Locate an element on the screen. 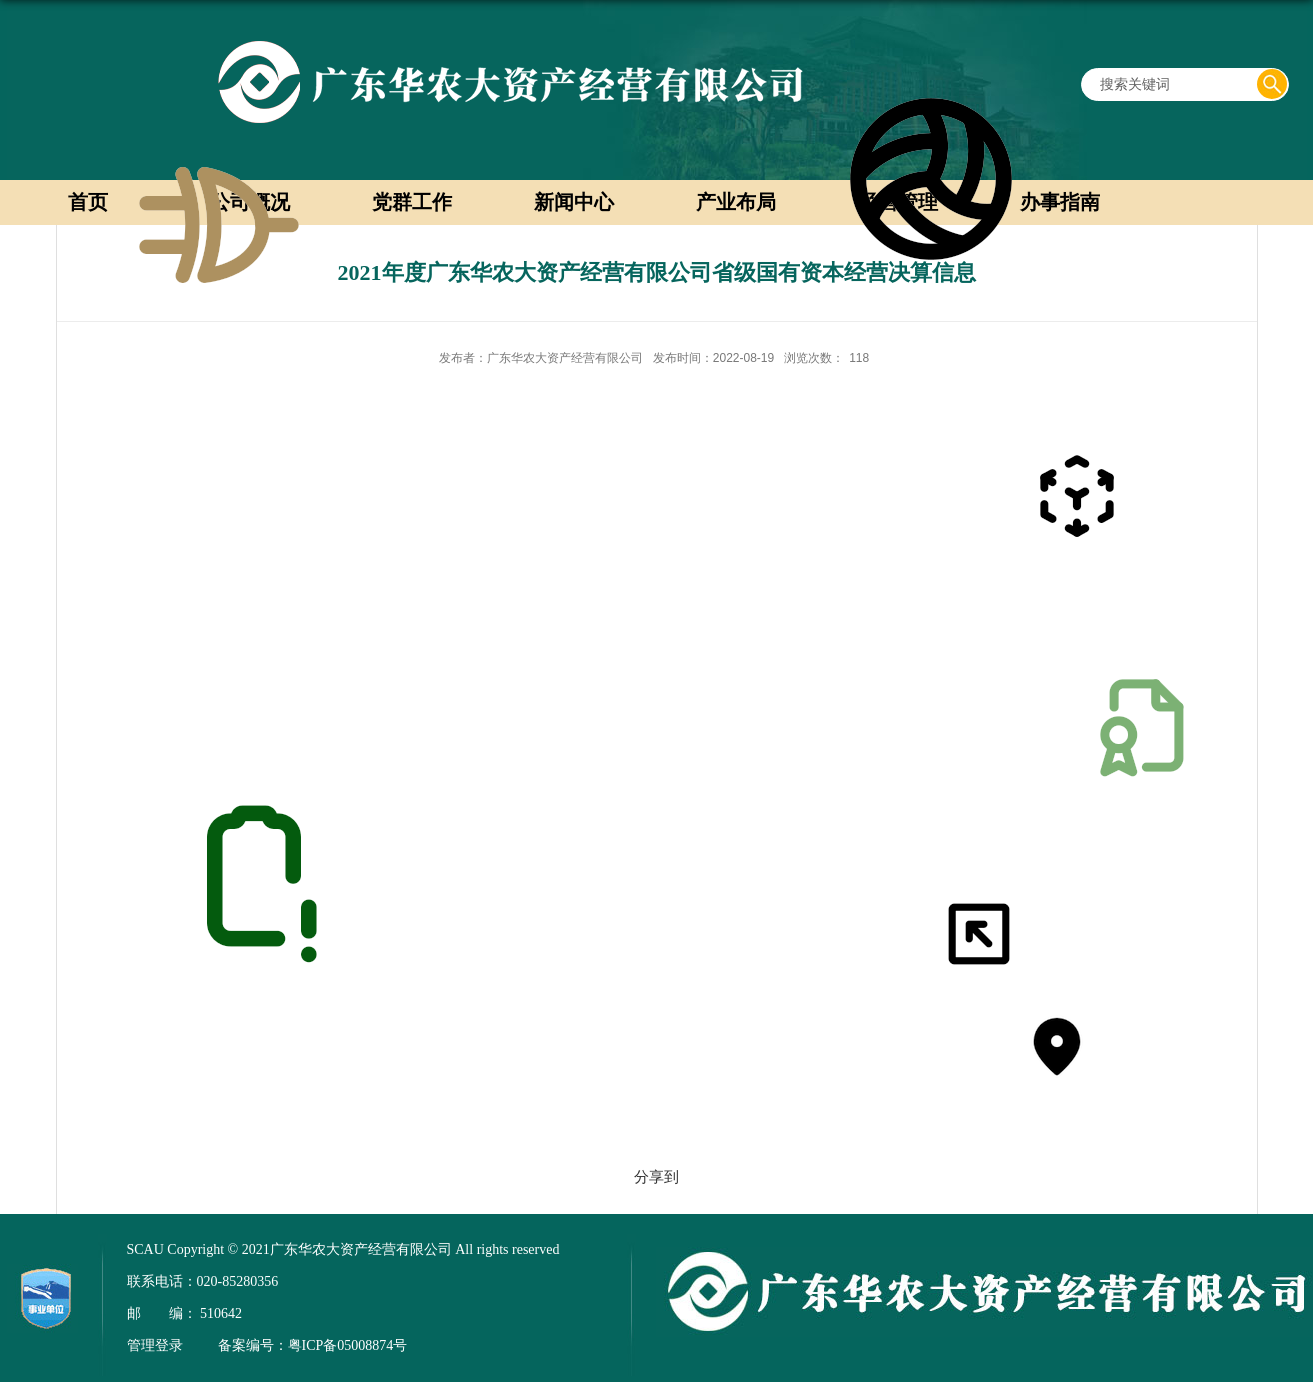 The image size is (1313, 1382). view certified or verified document is located at coordinates (1146, 725).